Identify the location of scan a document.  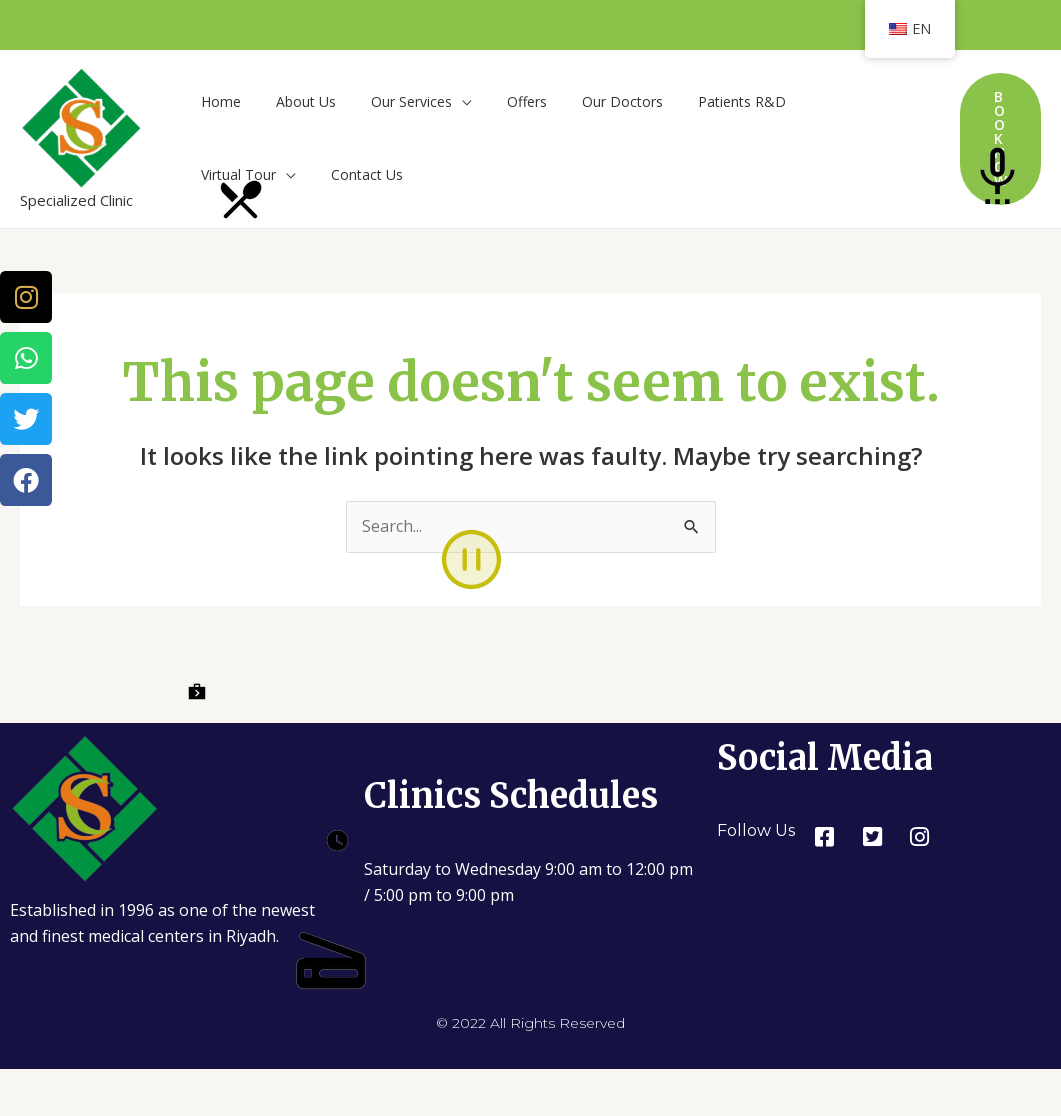
(331, 958).